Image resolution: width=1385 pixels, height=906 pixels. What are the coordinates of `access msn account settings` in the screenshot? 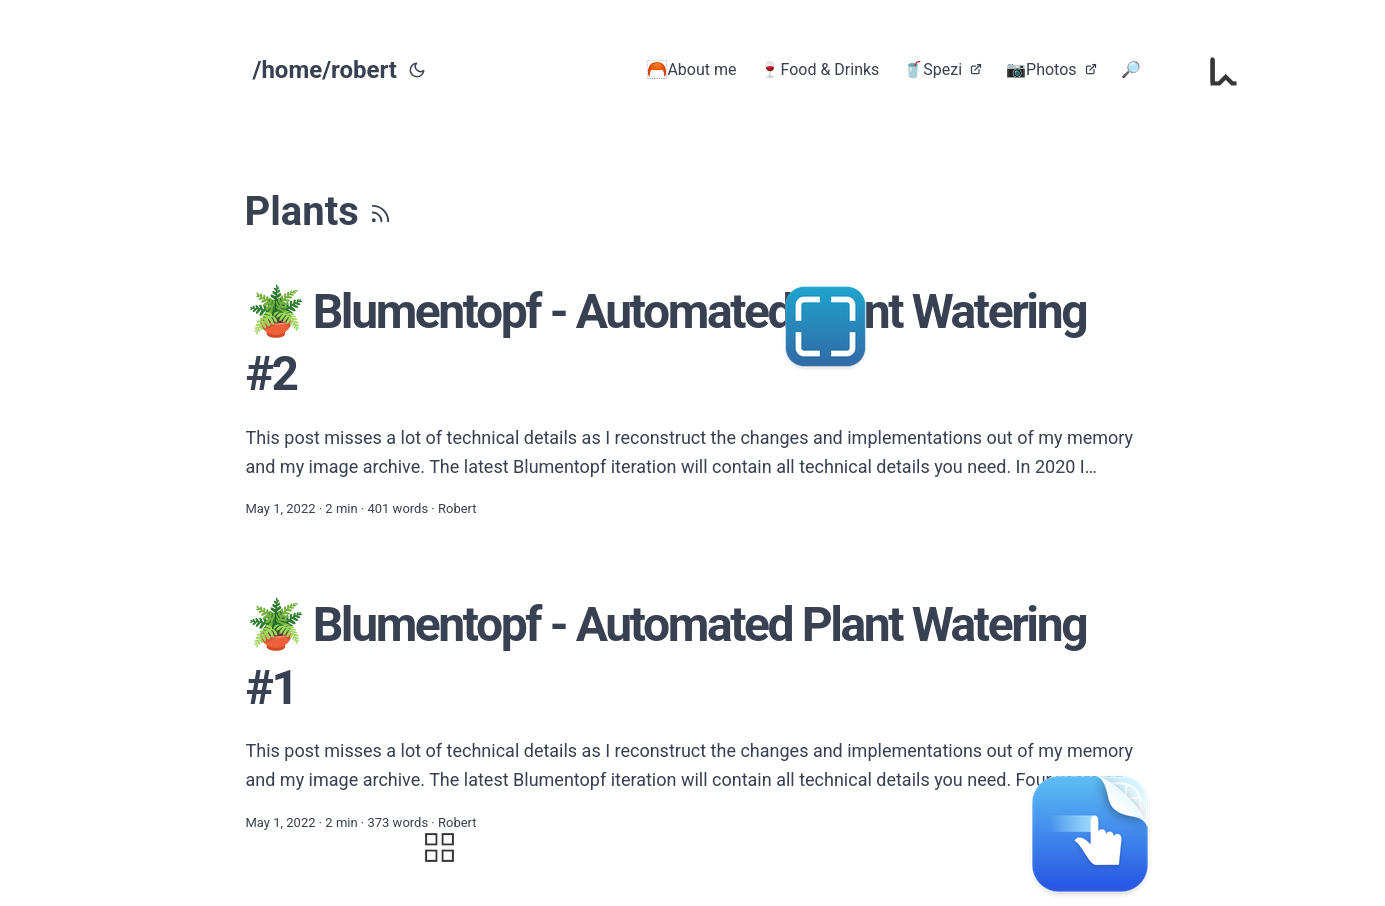 It's located at (439, 847).